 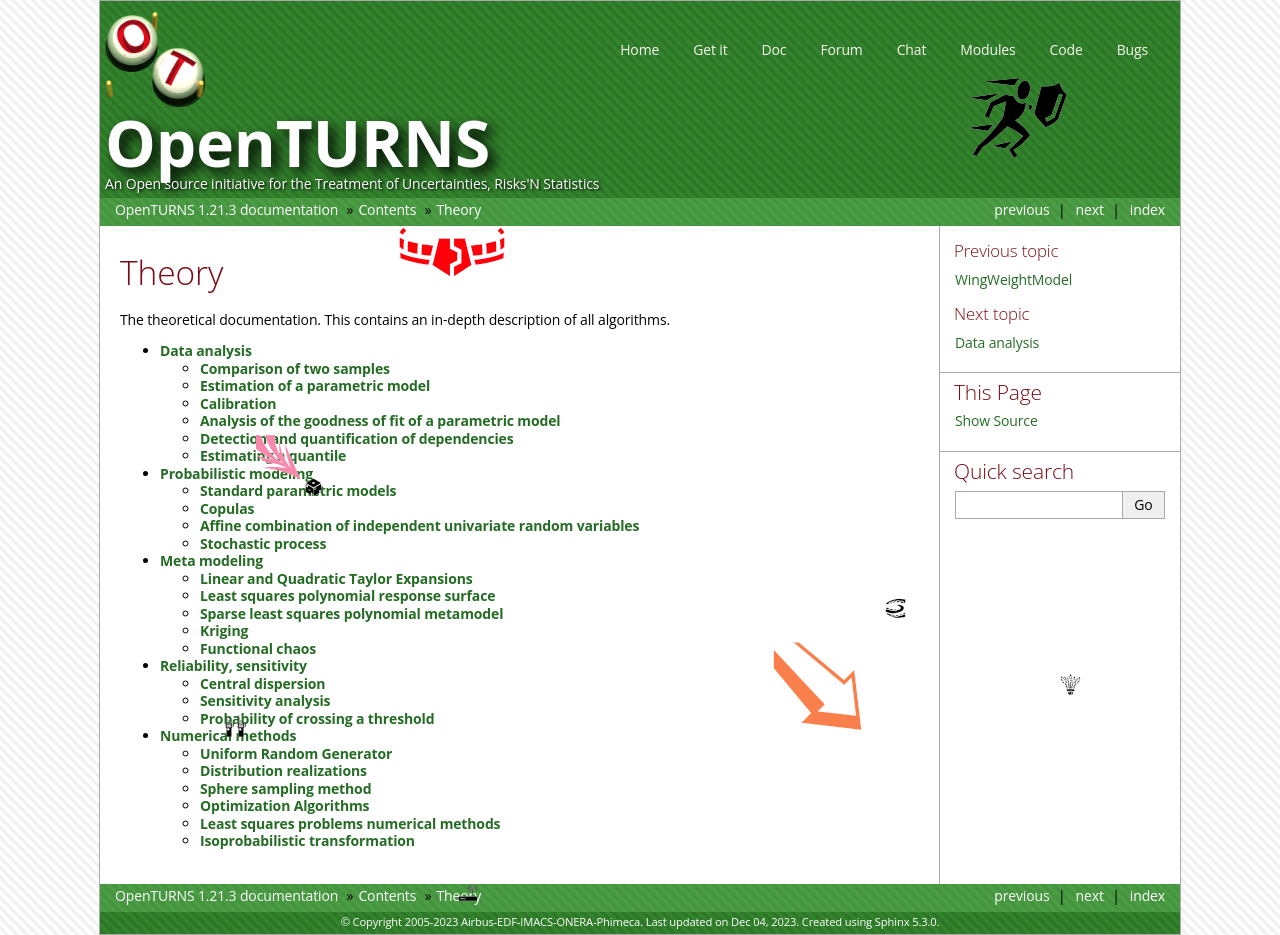 I want to click on damaged or broken projectile indicator, so click(x=278, y=457).